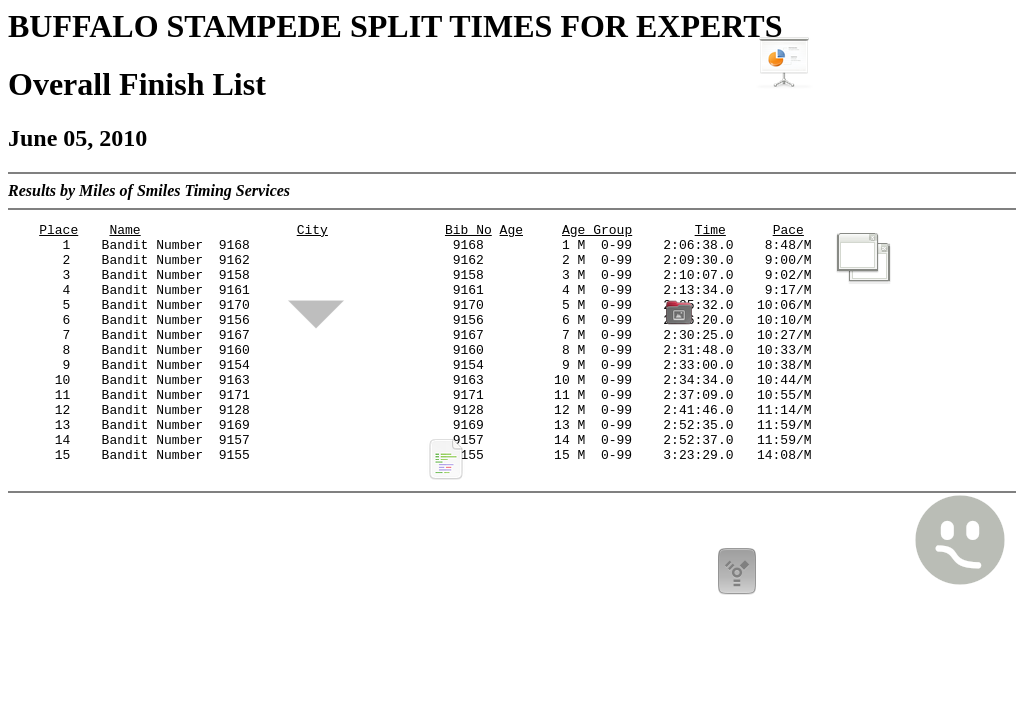 This screenshot has height=720, width=1024. Describe the element at coordinates (316, 312) in the screenshot. I see `scroll down or view more content below` at that location.